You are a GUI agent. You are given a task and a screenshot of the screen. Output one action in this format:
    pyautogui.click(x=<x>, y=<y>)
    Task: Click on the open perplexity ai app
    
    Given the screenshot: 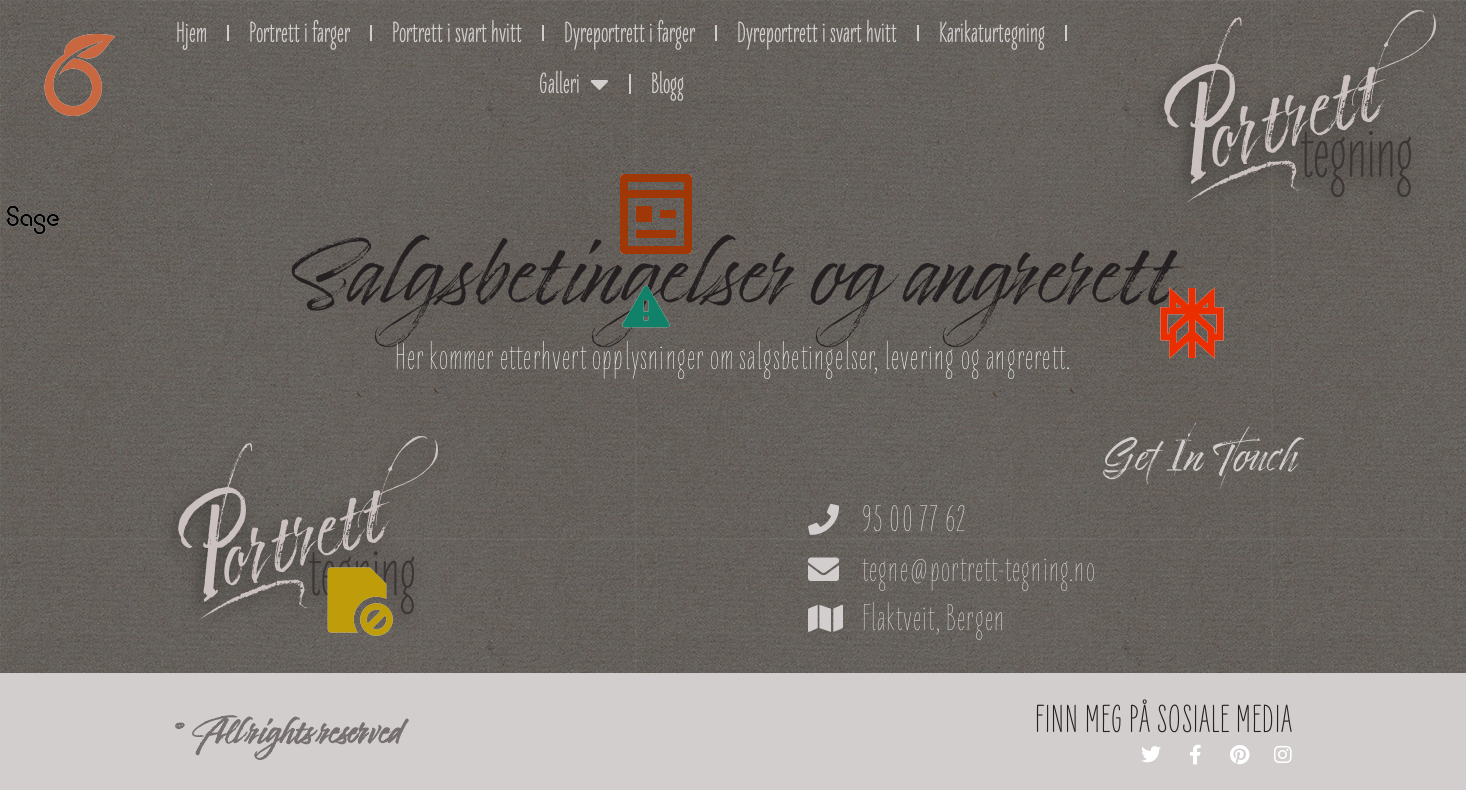 What is the action you would take?
    pyautogui.click(x=1192, y=323)
    